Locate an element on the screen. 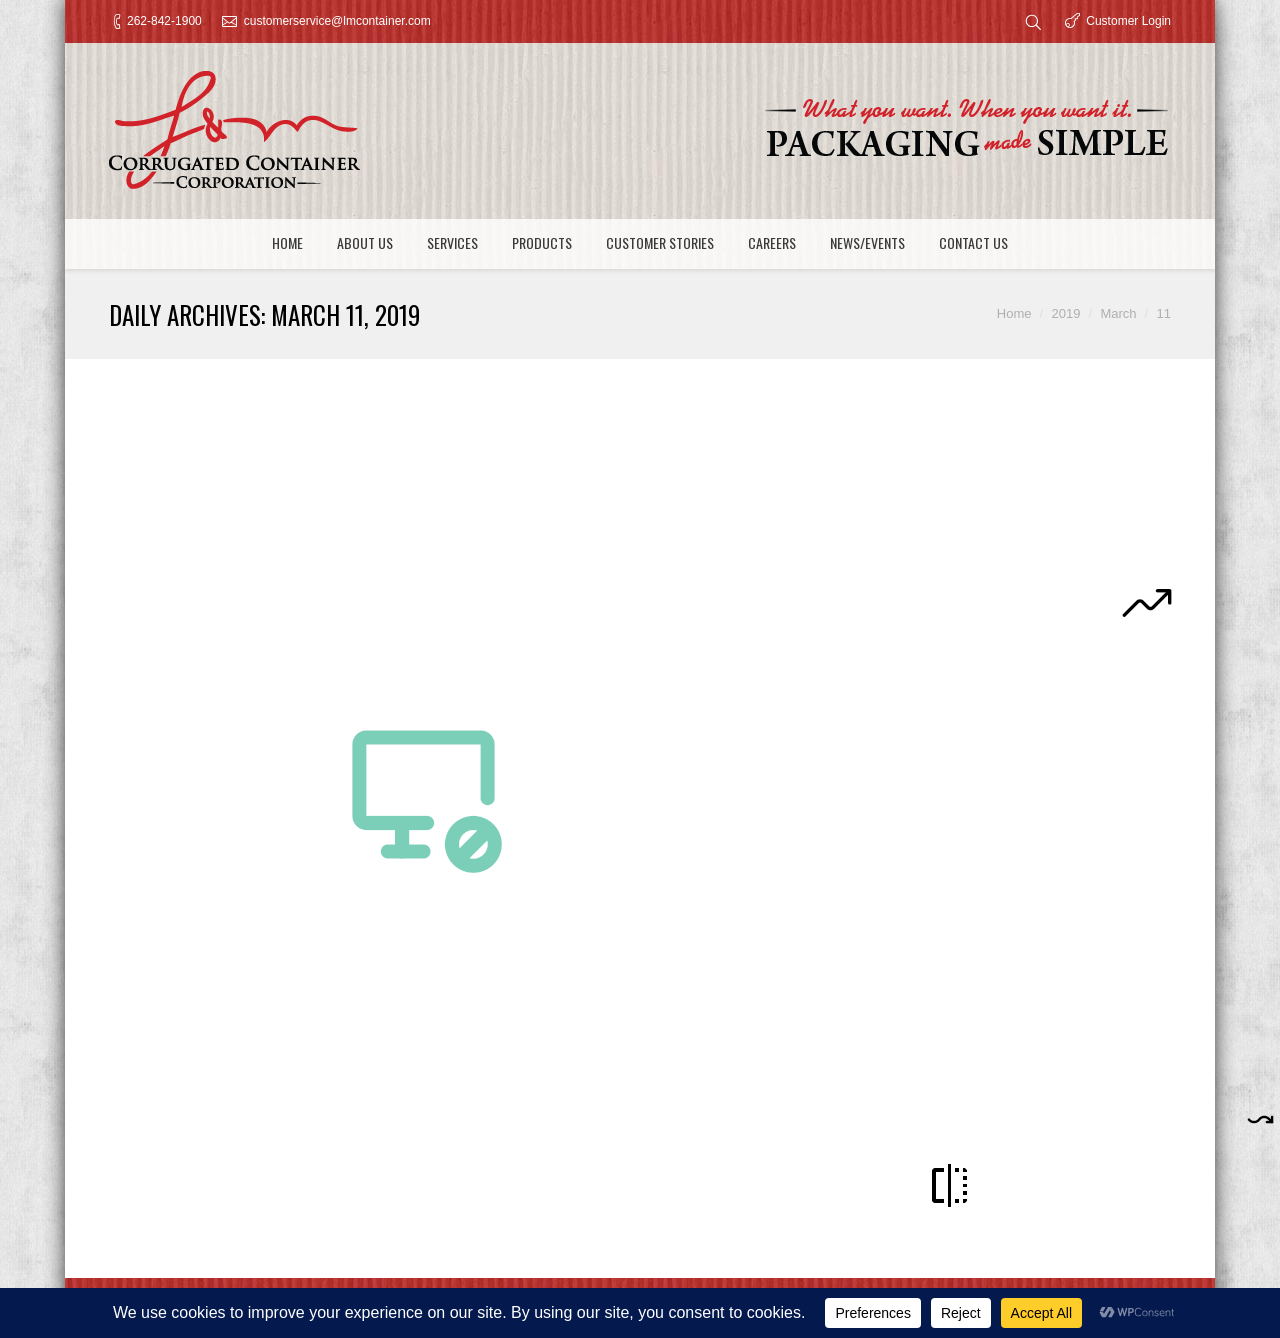  flip image horizontally is located at coordinates (949, 1185).